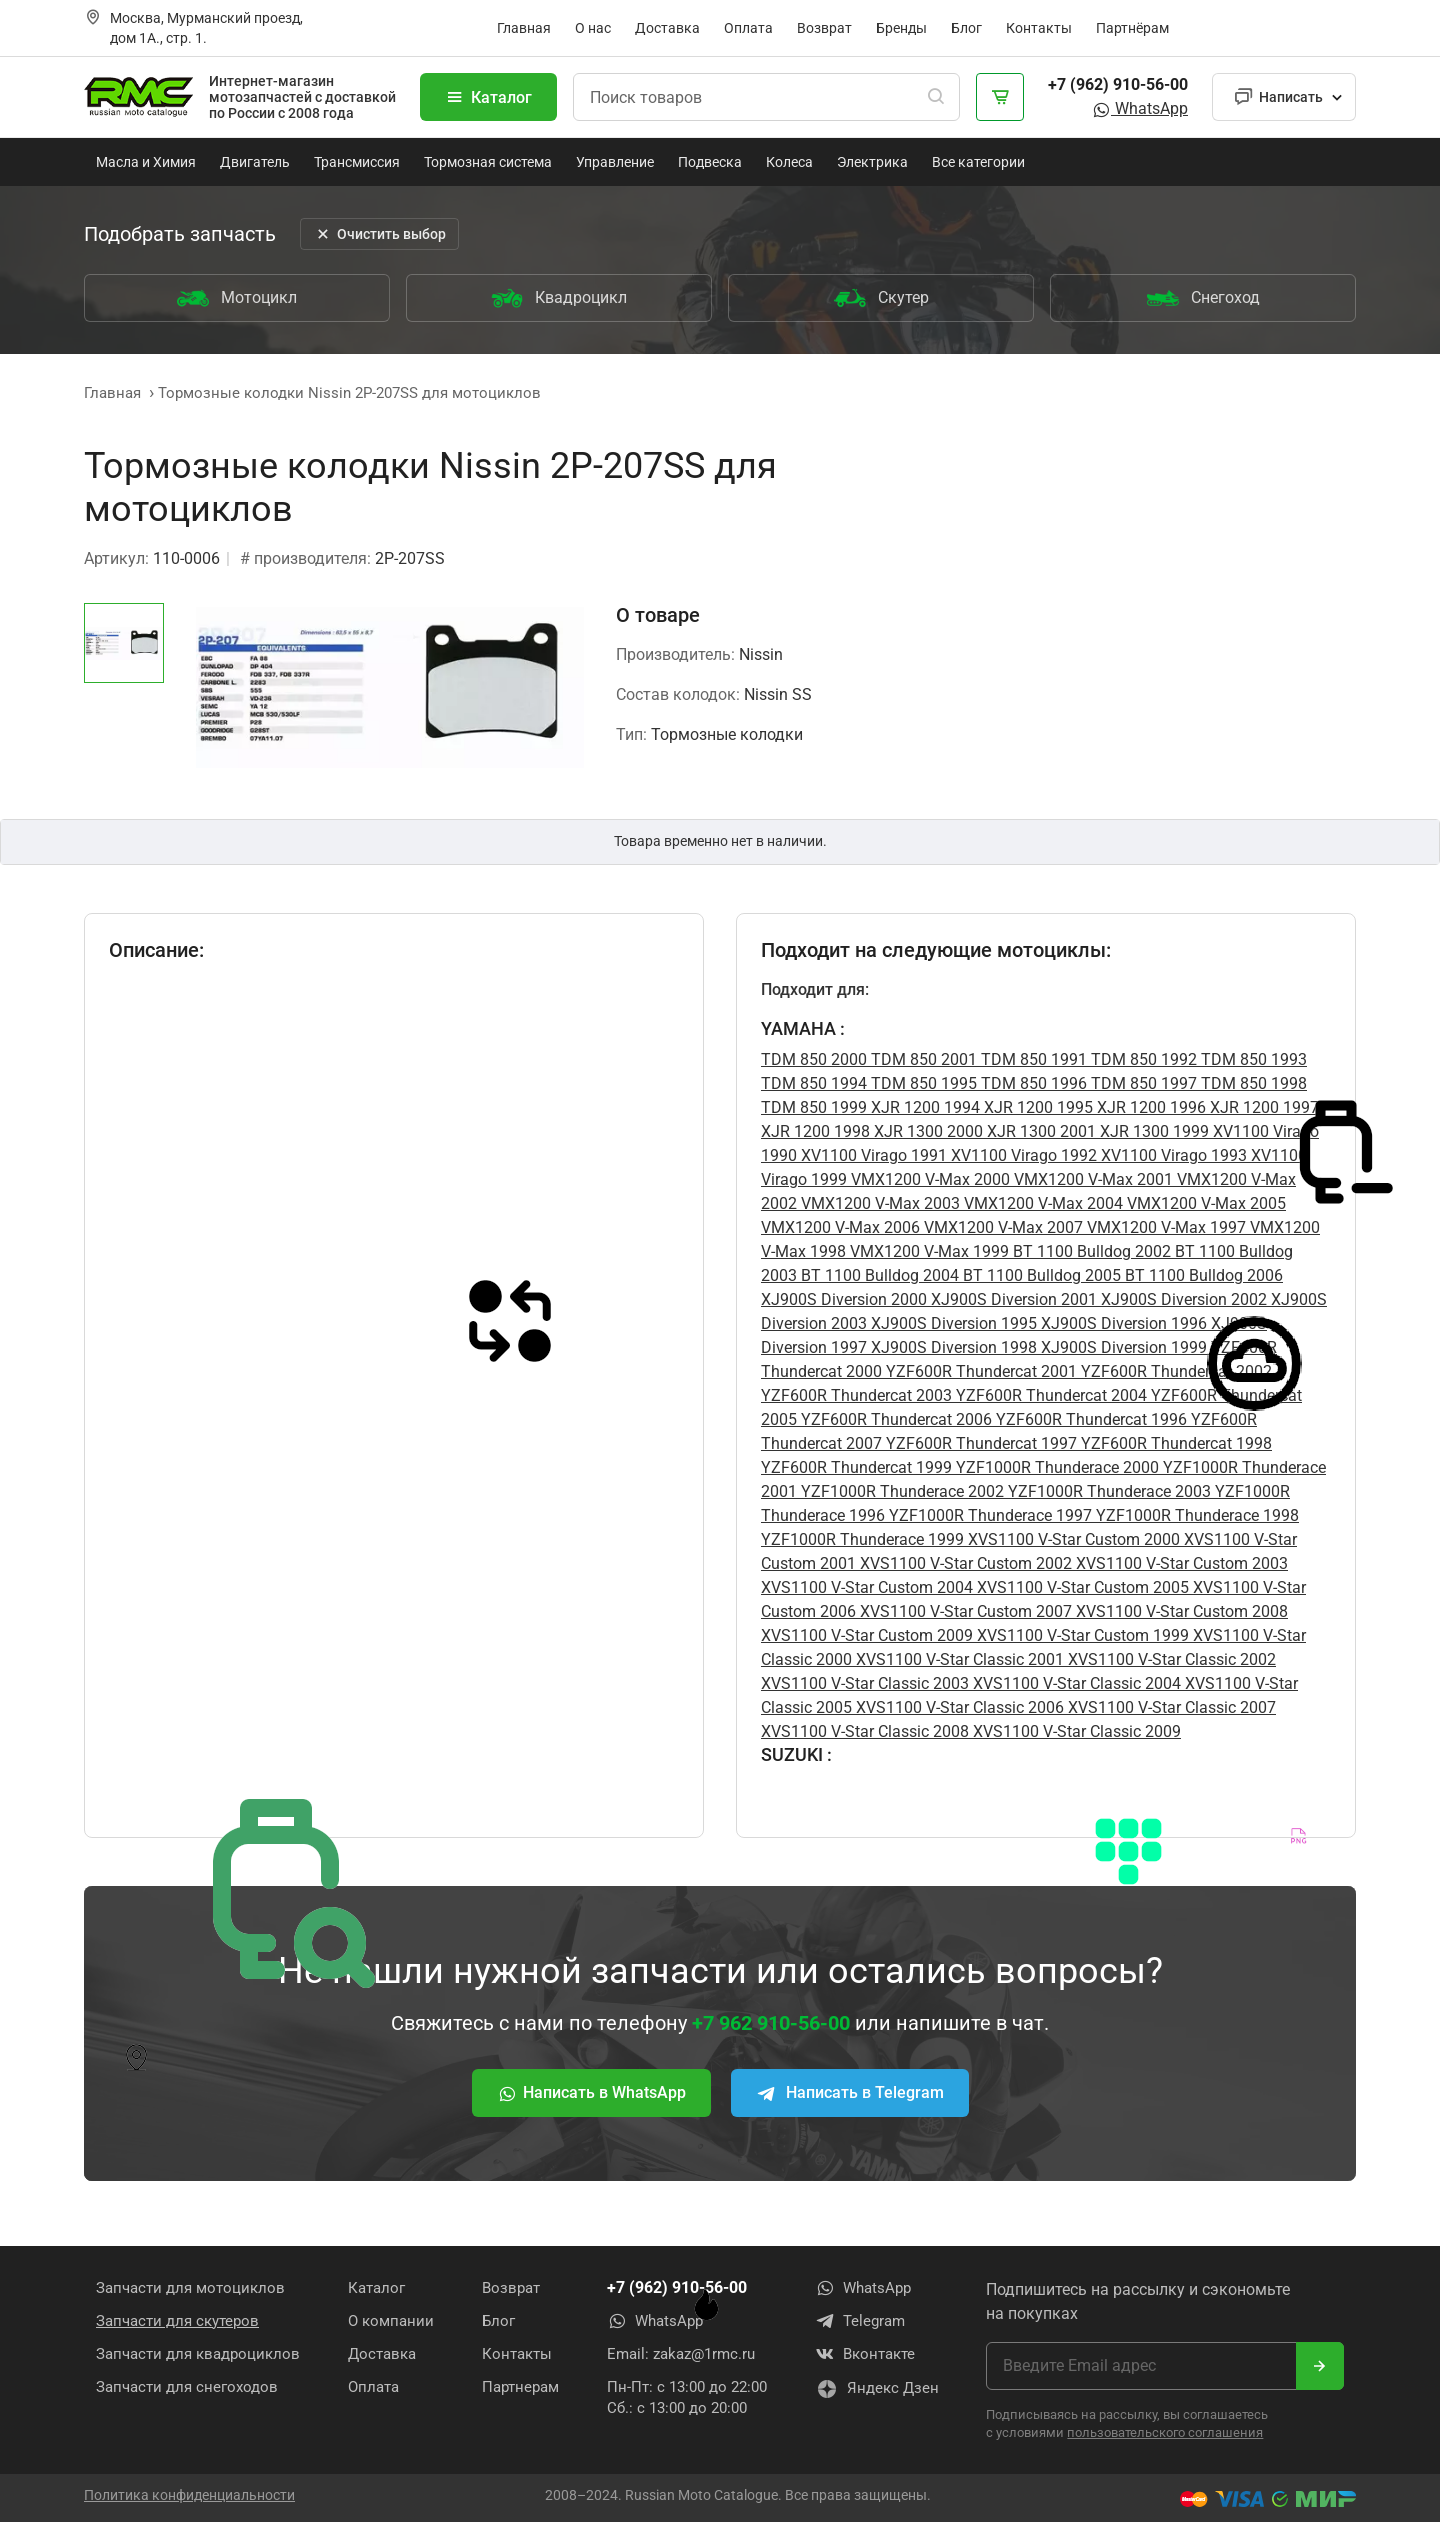 The width and height of the screenshot is (1440, 2522). I want to click on indicates trending or hot content, so click(706, 2305).